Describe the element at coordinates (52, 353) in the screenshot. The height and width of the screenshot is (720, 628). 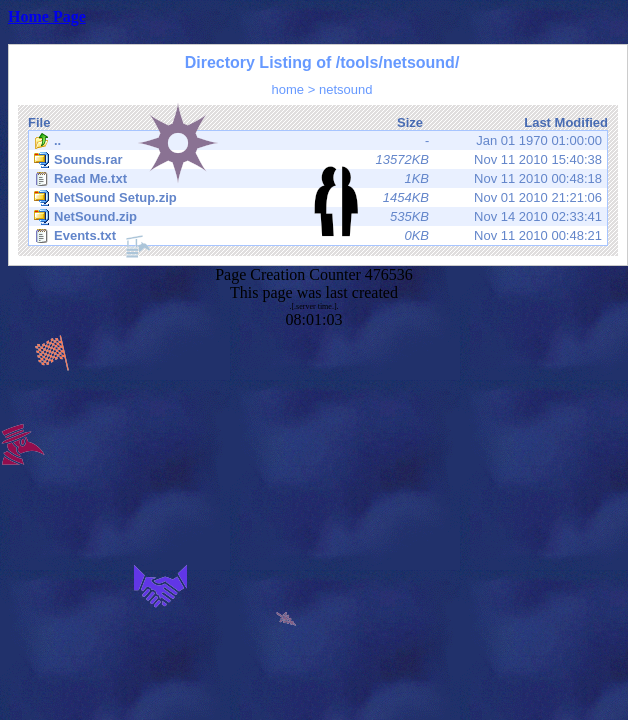
I see `indicates race finish or completion` at that location.